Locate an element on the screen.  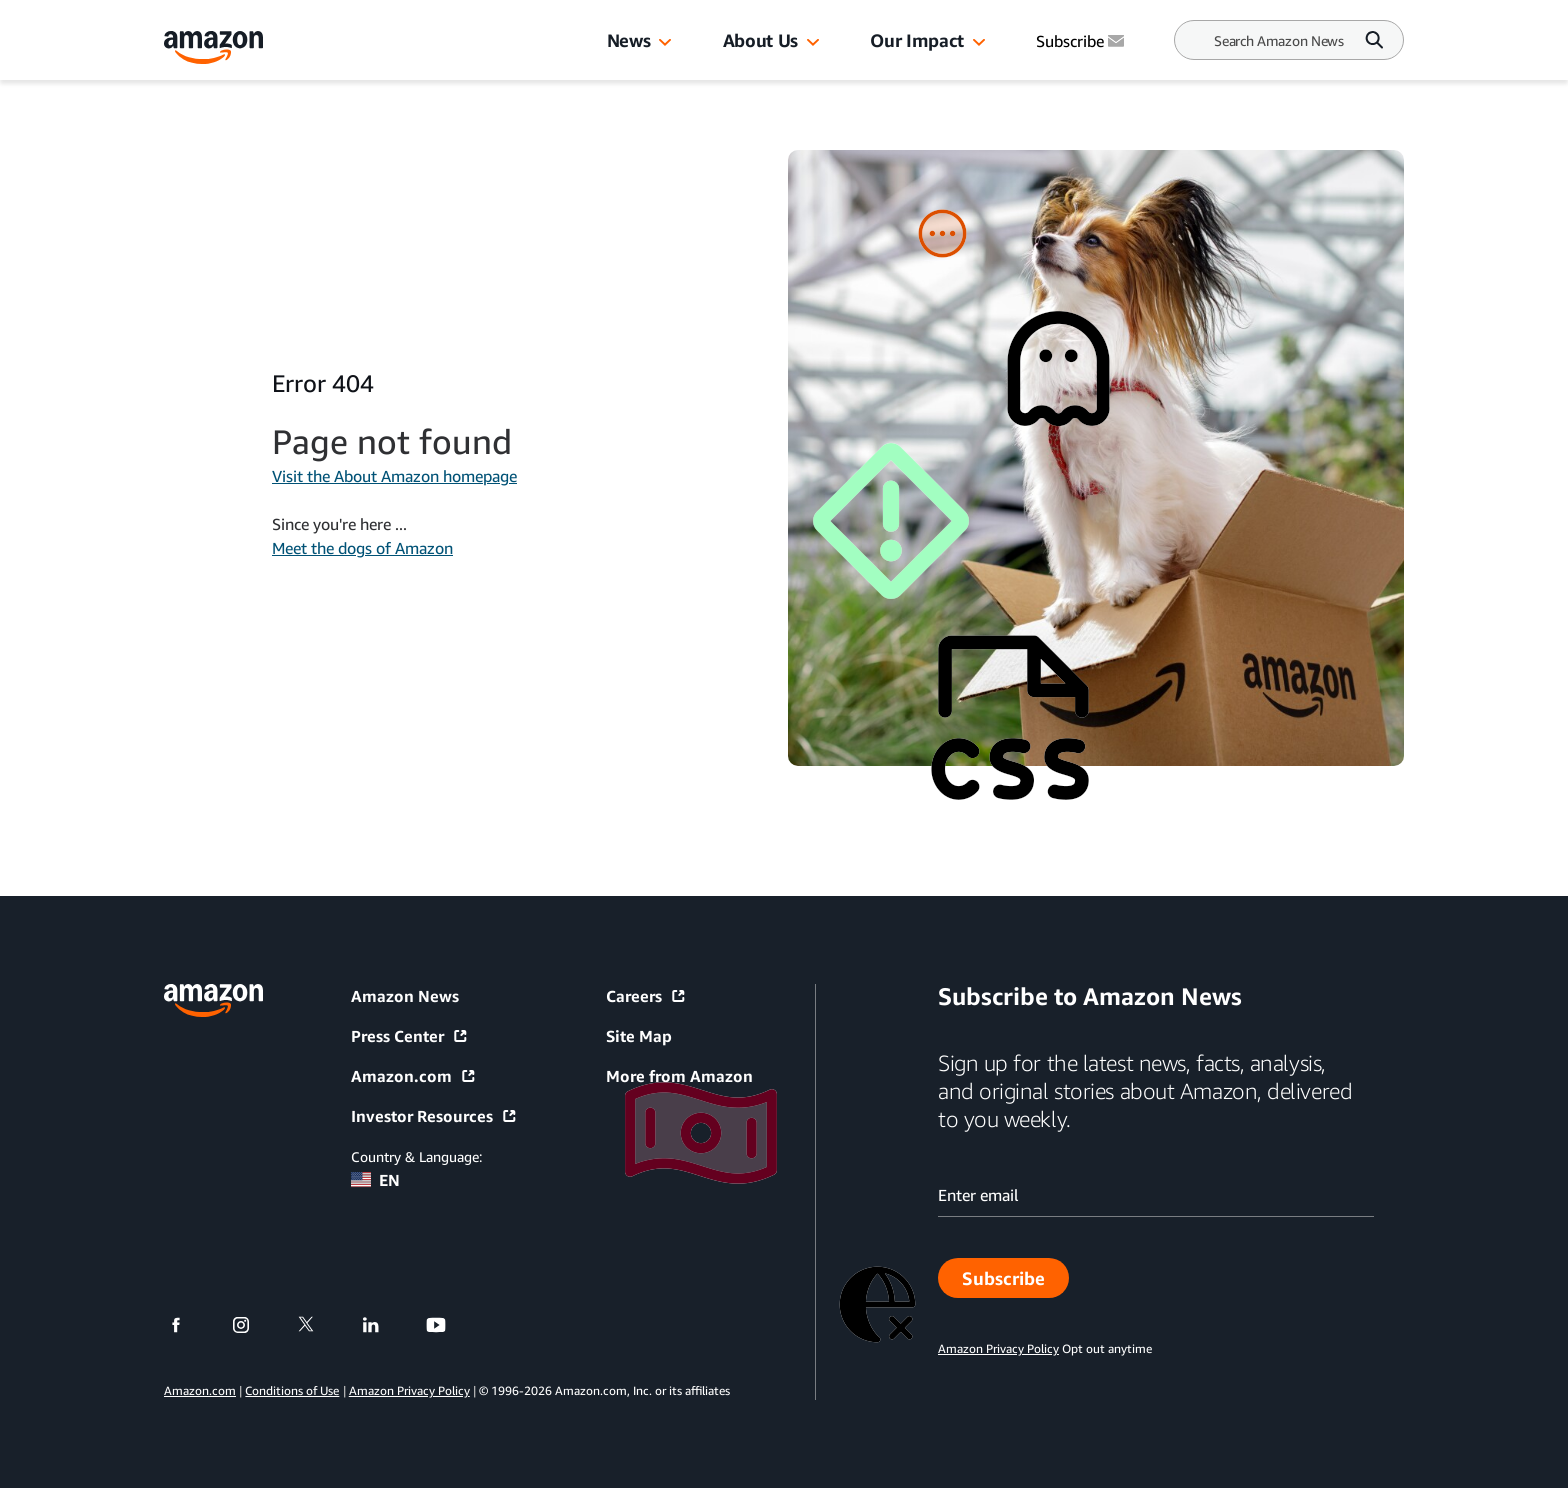
toggle ghost mode or invisible status is located at coordinates (1058, 368).